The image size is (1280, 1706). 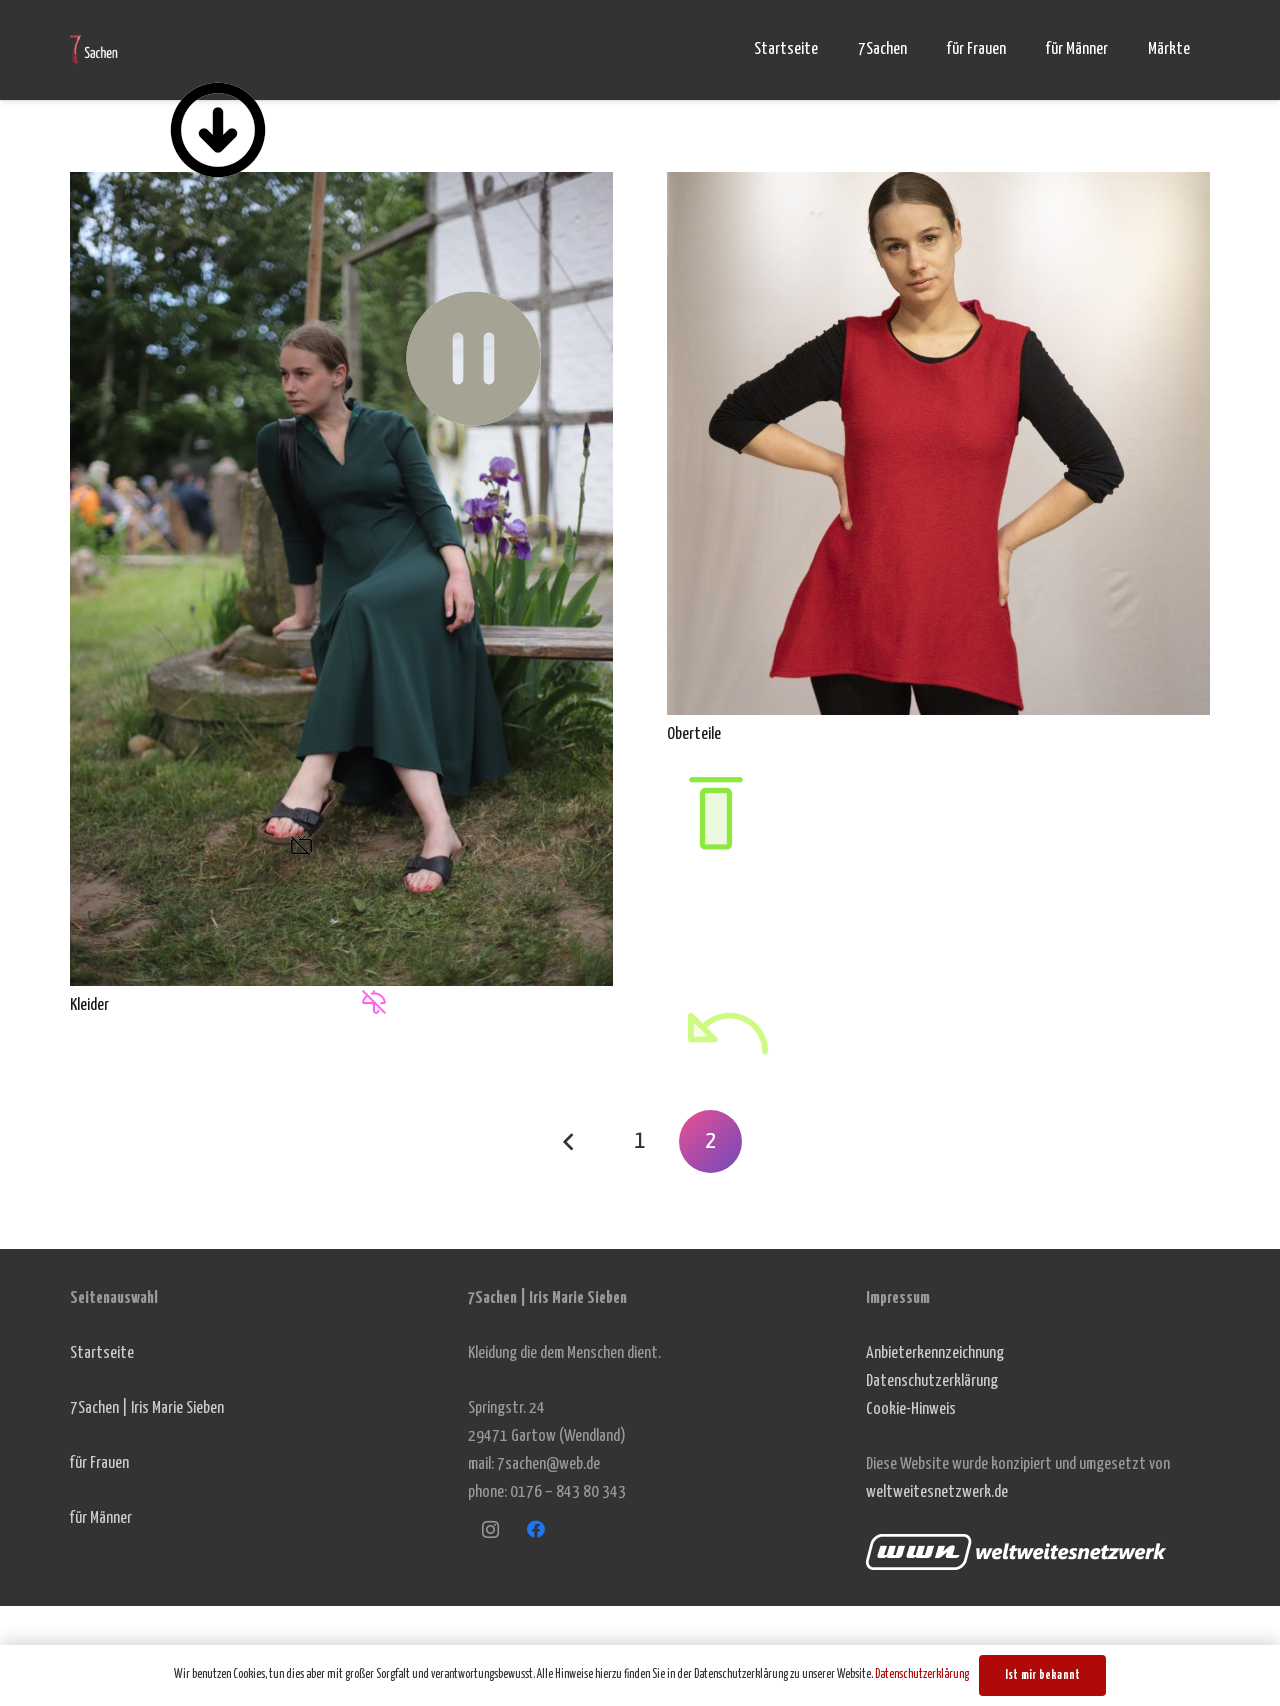 I want to click on pause media playback, so click(x=473, y=358).